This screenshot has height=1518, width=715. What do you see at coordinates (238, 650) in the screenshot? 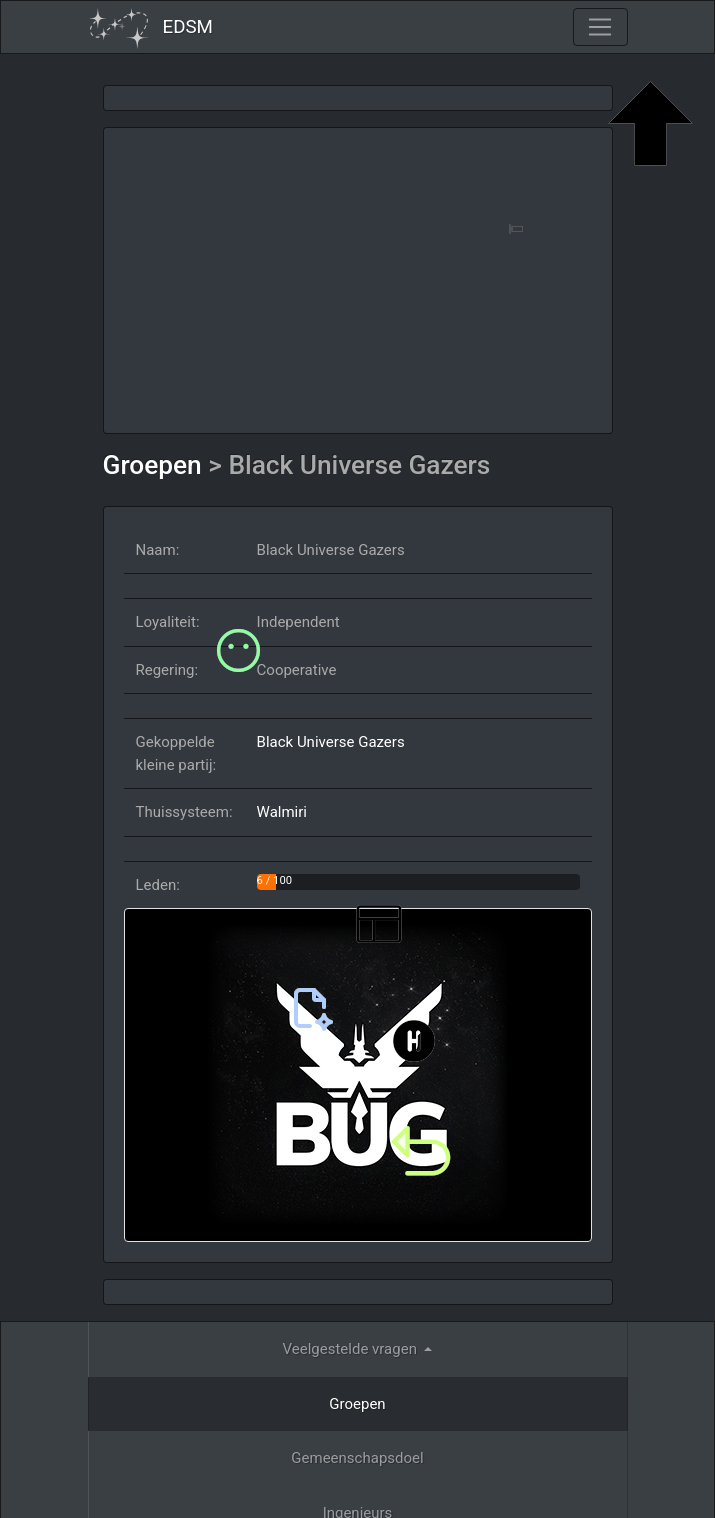
I see `add a reaction or emoji` at bounding box center [238, 650].